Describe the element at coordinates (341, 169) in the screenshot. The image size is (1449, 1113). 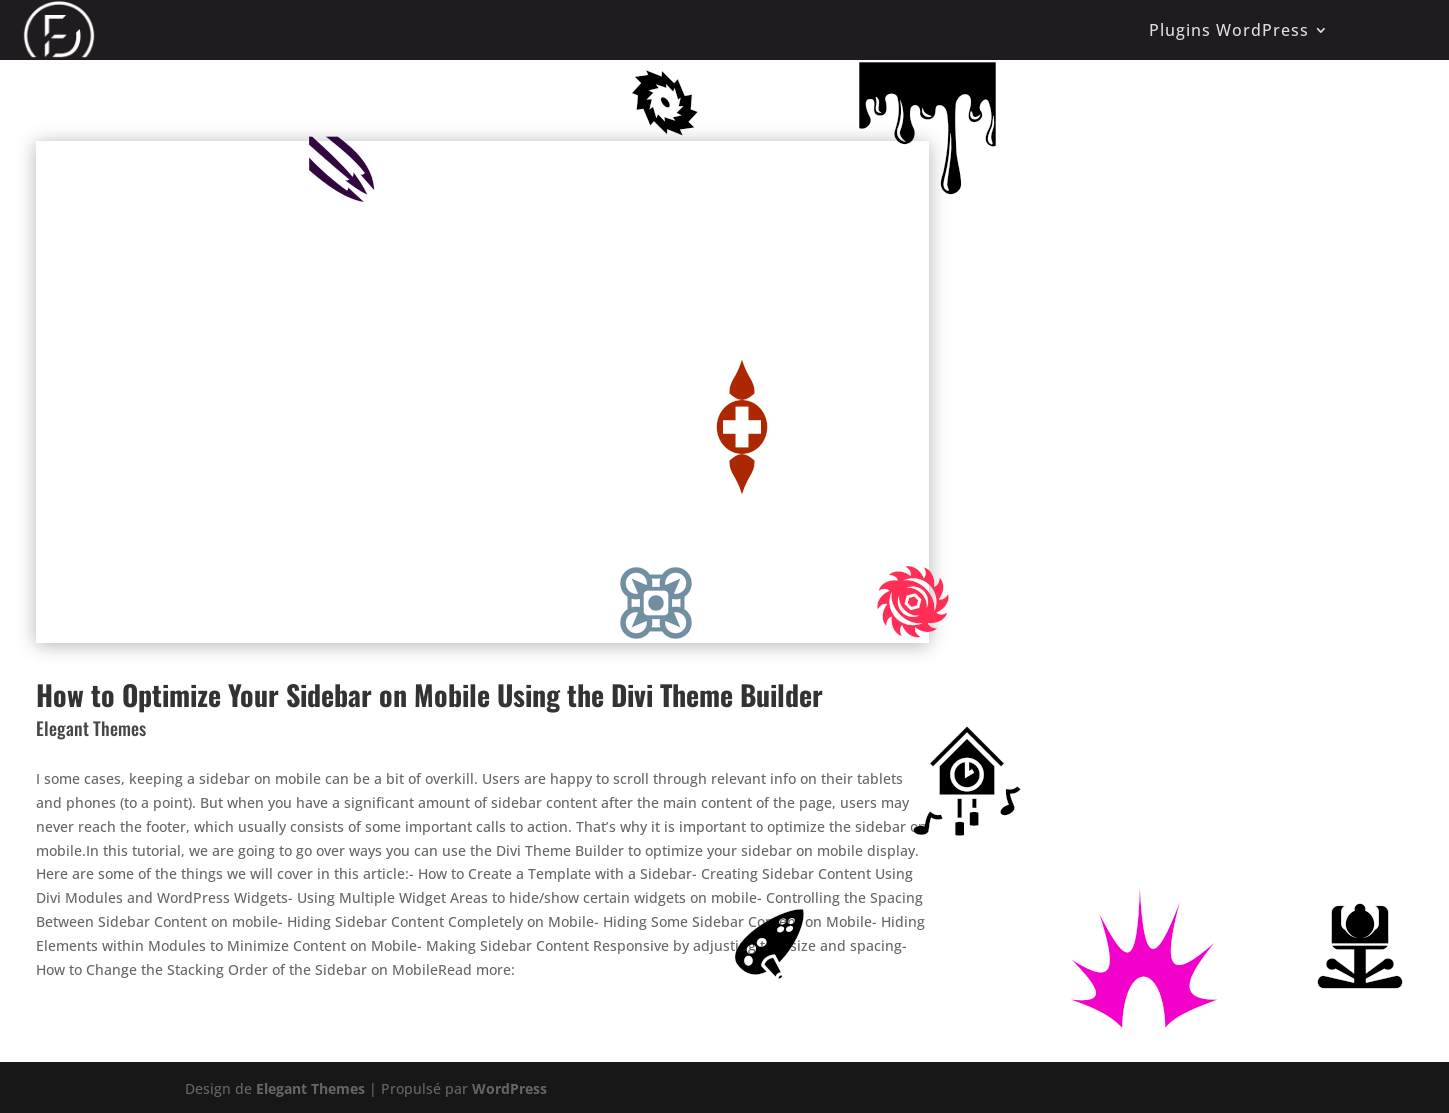
I see `fishing equipment or tackle inventory` at that location.